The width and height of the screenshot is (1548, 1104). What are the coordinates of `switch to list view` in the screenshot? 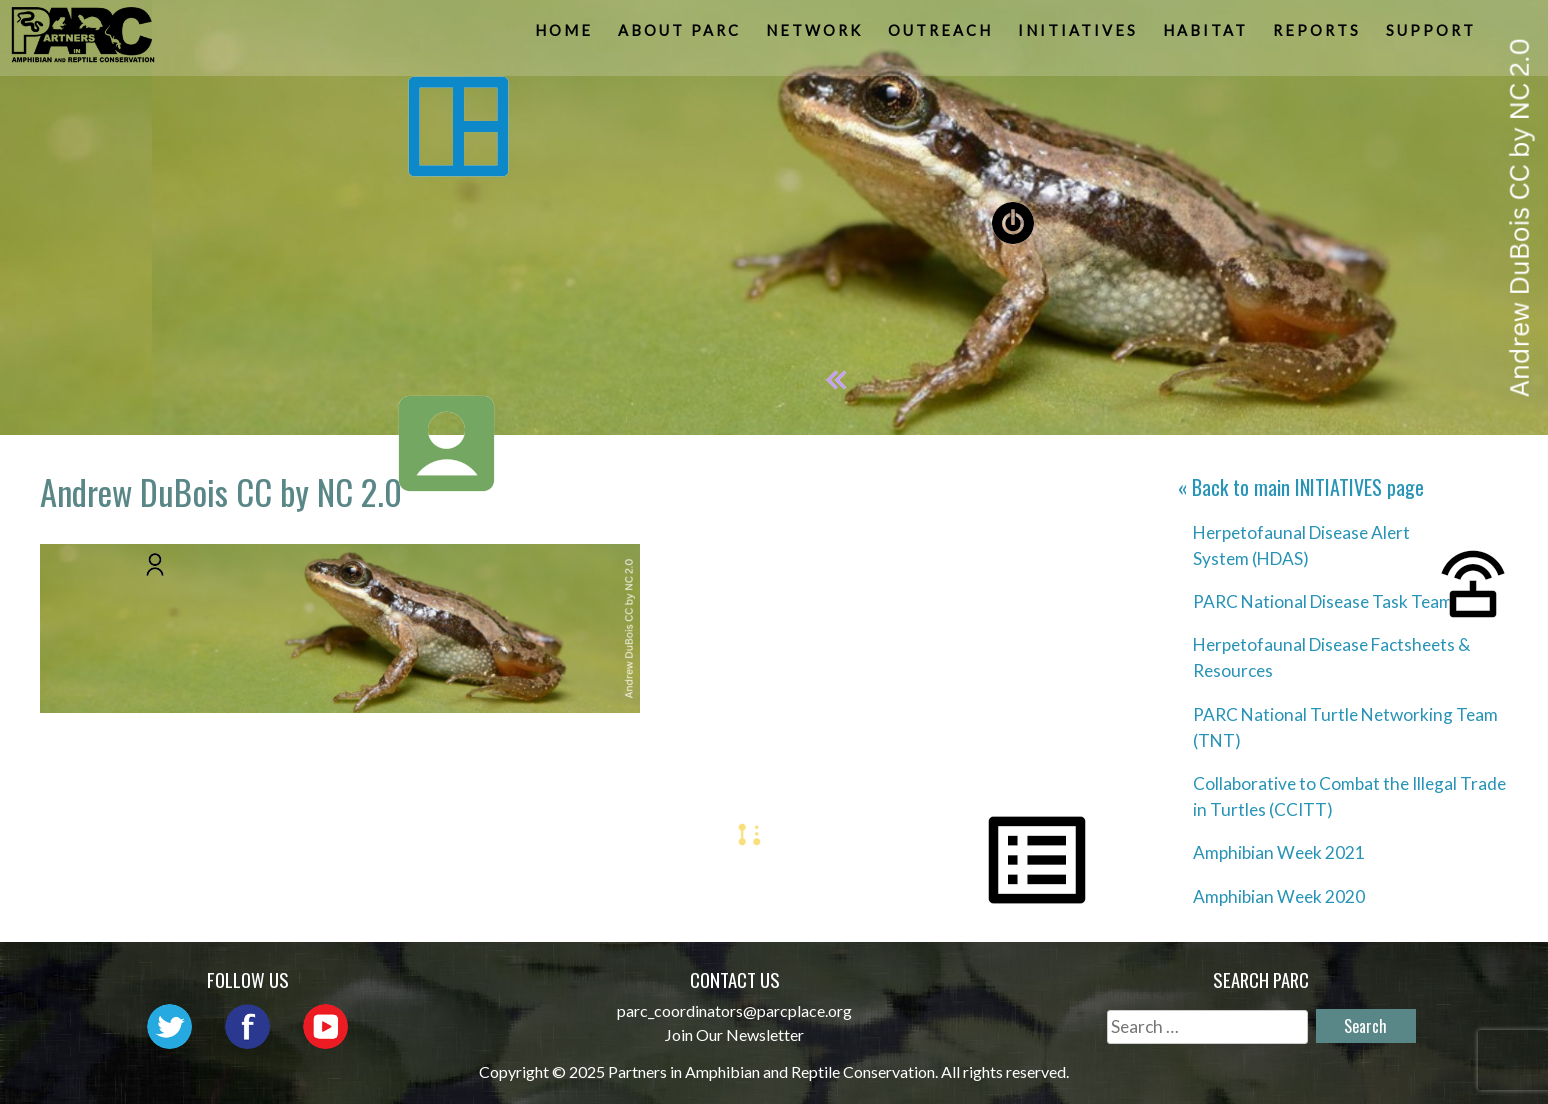 It's located at (1037, 860).